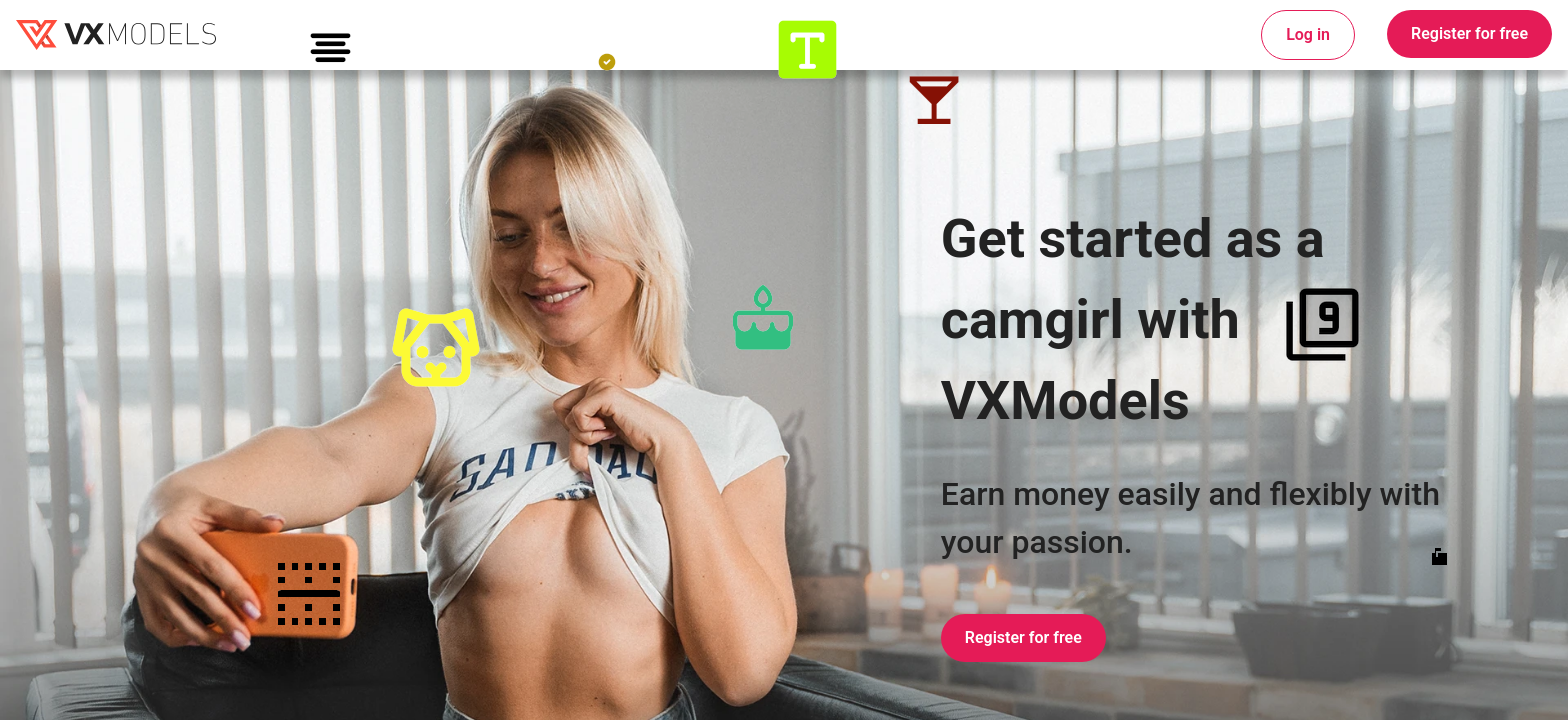  What do you see at coordinates (1439, 557) in the screenshot?
I see `indicates unread mail in your mailbox` at bounding box center [1439, 557].